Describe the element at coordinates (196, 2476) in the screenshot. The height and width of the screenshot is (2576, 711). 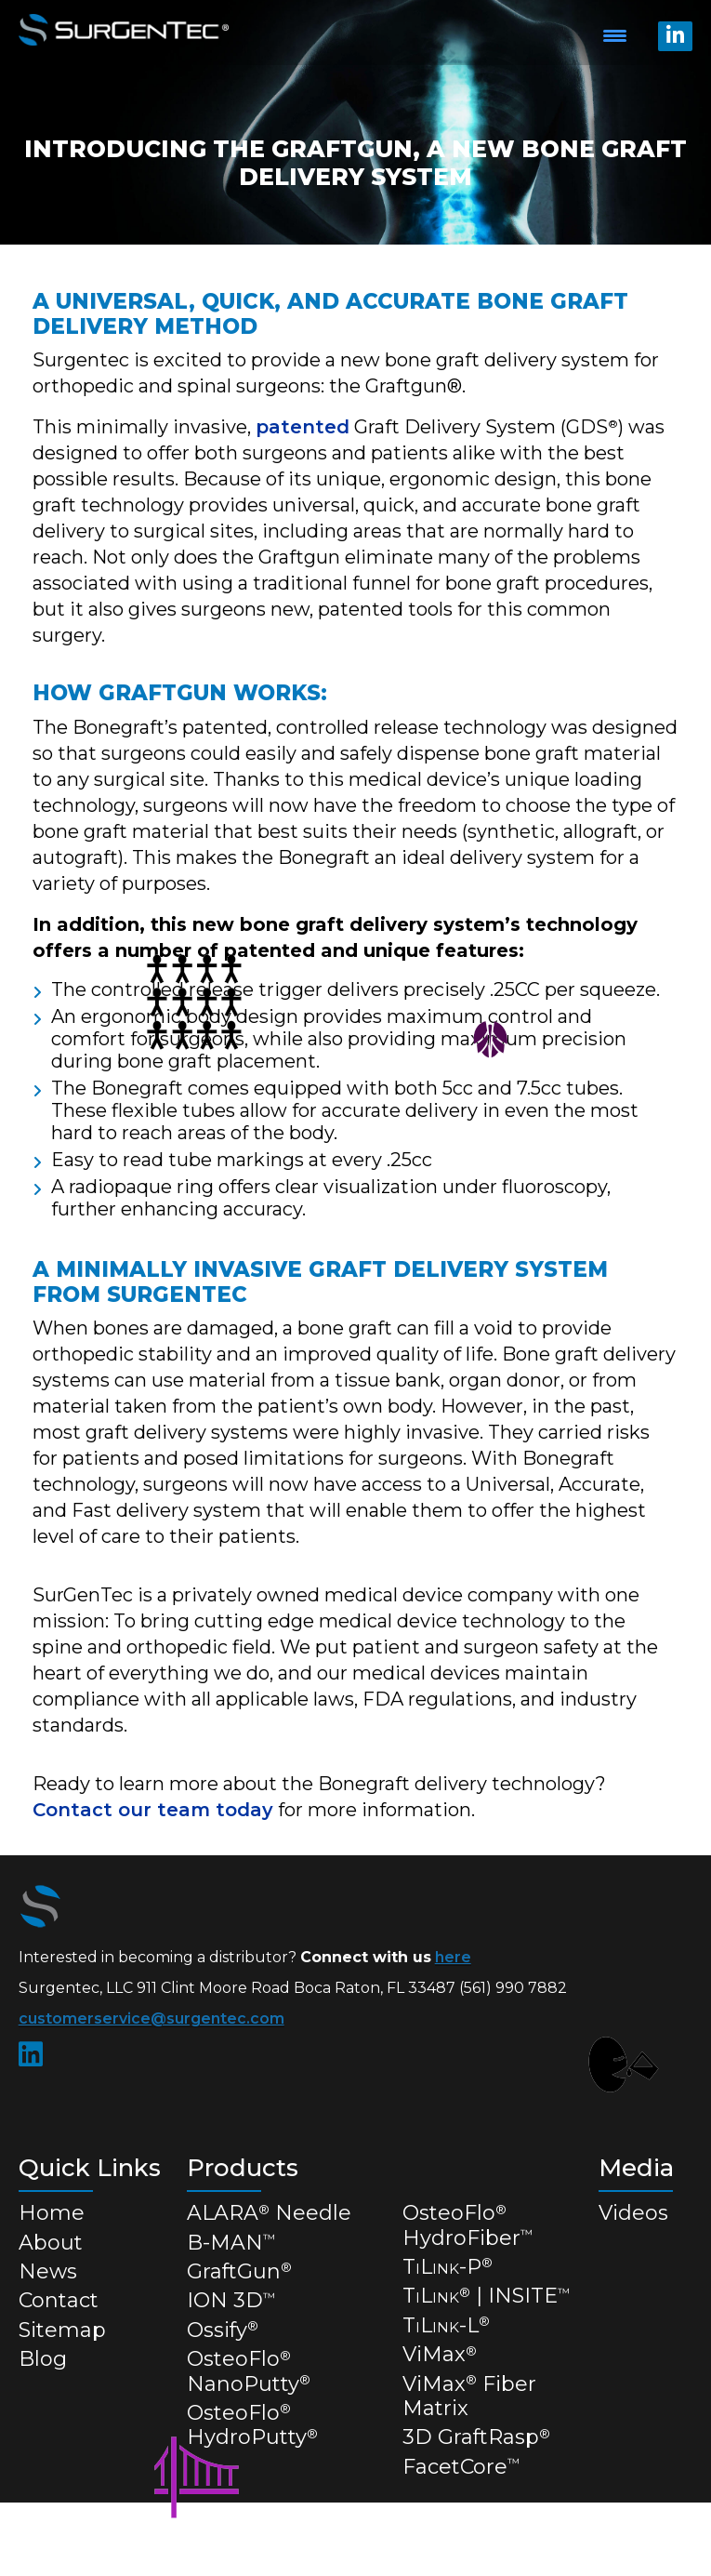
I see `view bridge or infrastructure locations` at that location.